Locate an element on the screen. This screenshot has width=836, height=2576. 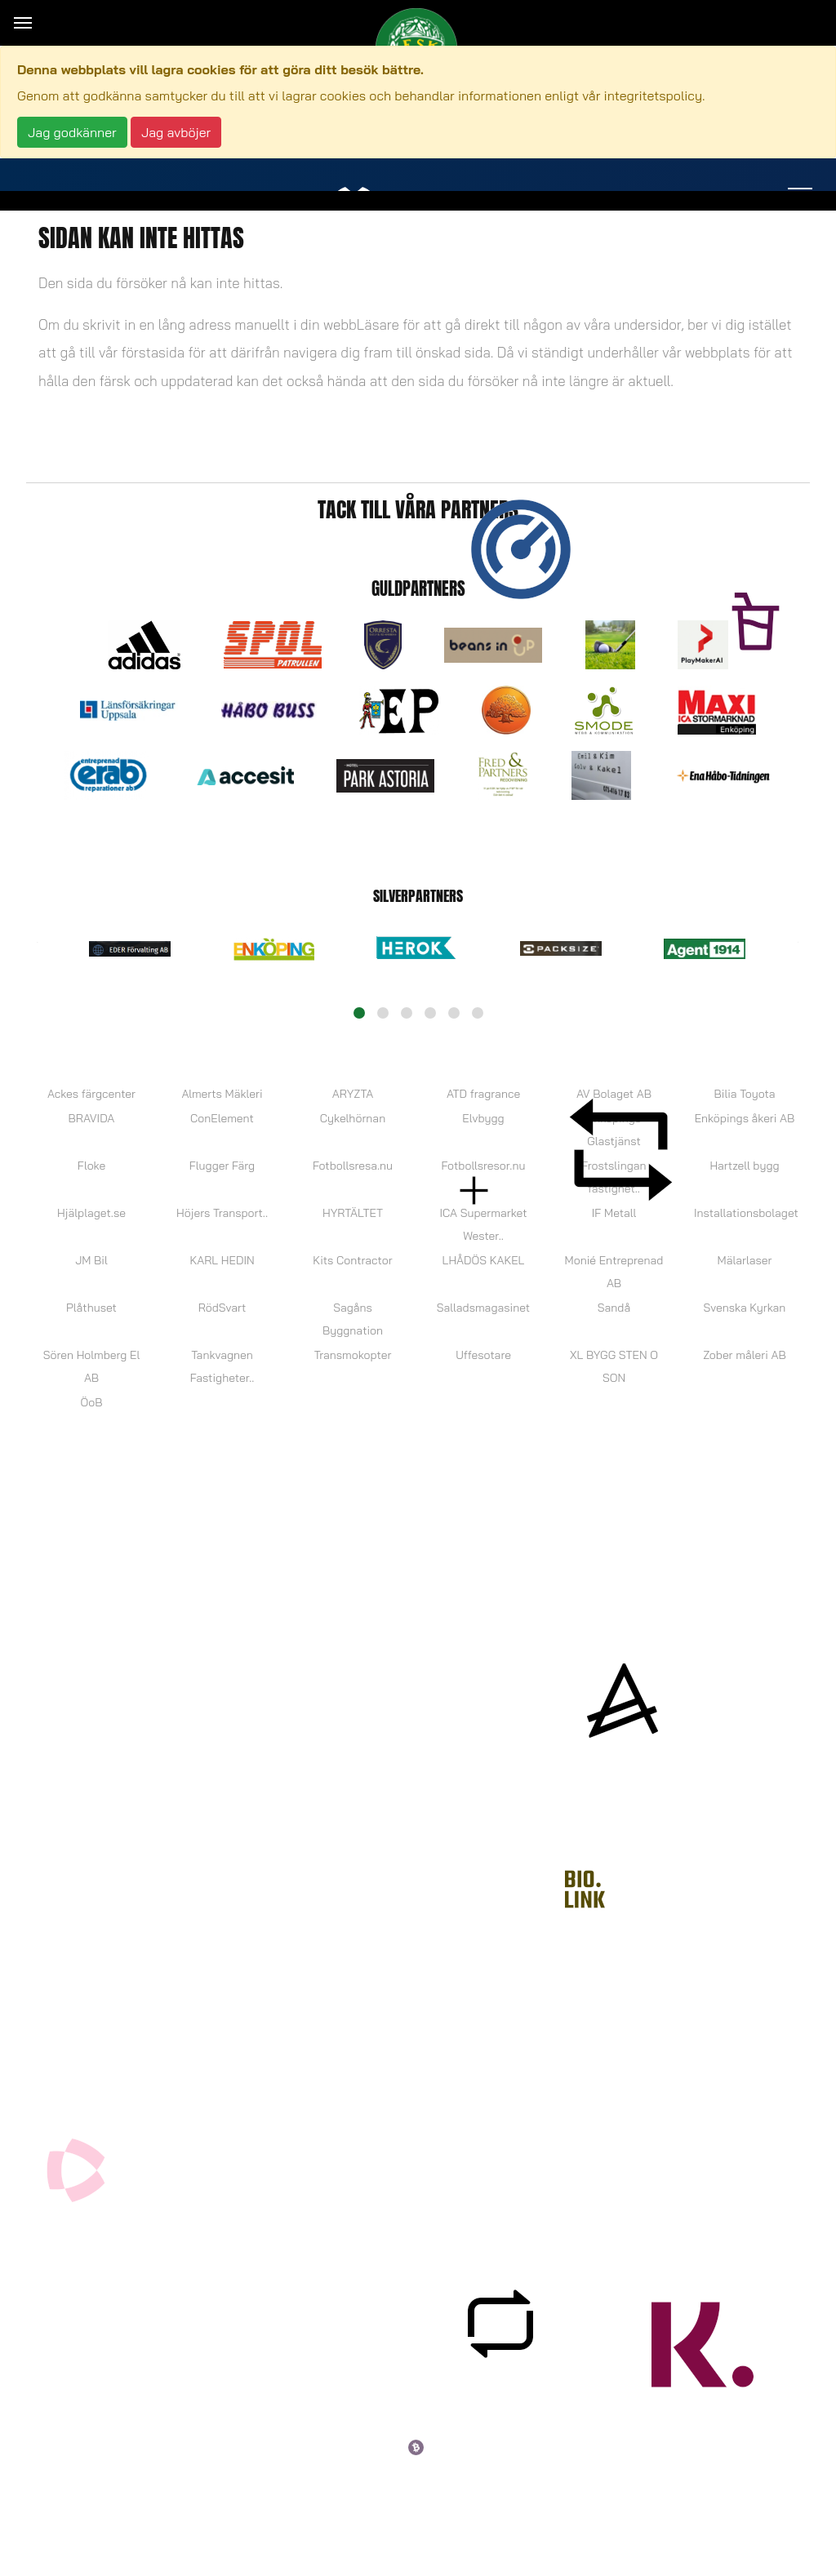
bitcoin cash cryptocurrency logo is located at coordinates (416, 2447).